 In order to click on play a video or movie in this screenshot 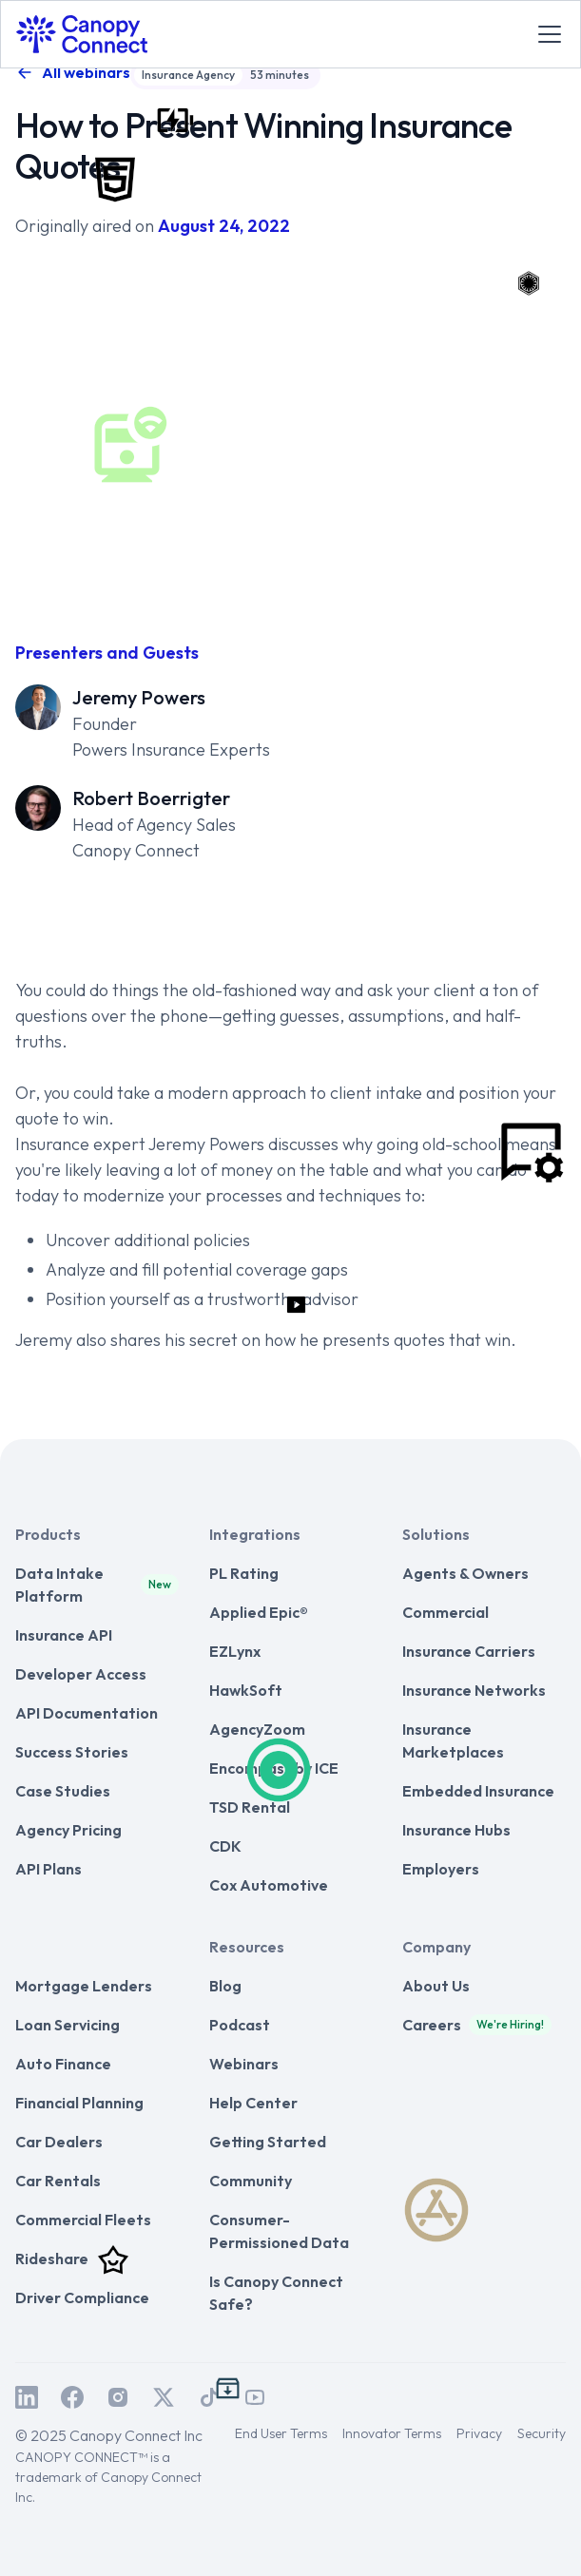, I will do `click(296, 1304)`.